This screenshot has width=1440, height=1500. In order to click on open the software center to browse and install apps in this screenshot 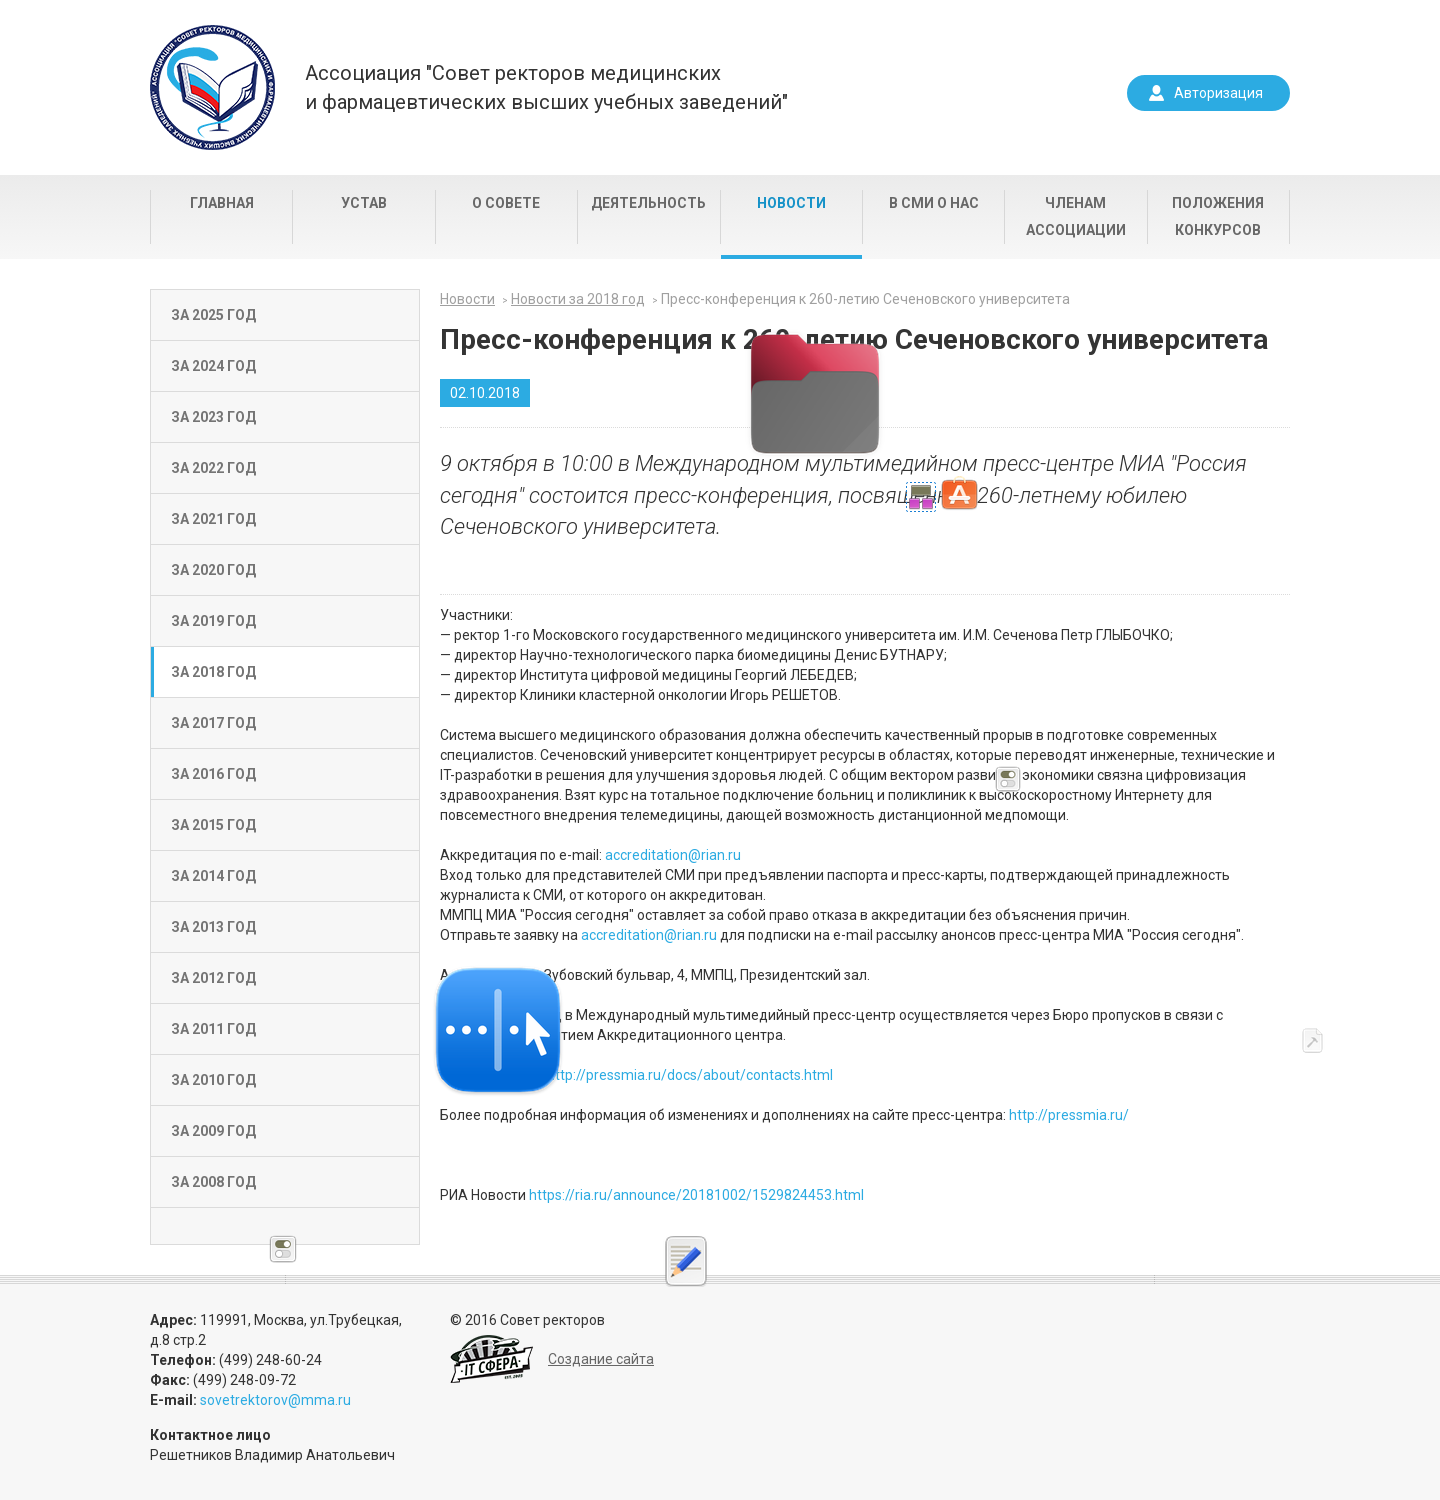, I will do `click(959, 494)`.